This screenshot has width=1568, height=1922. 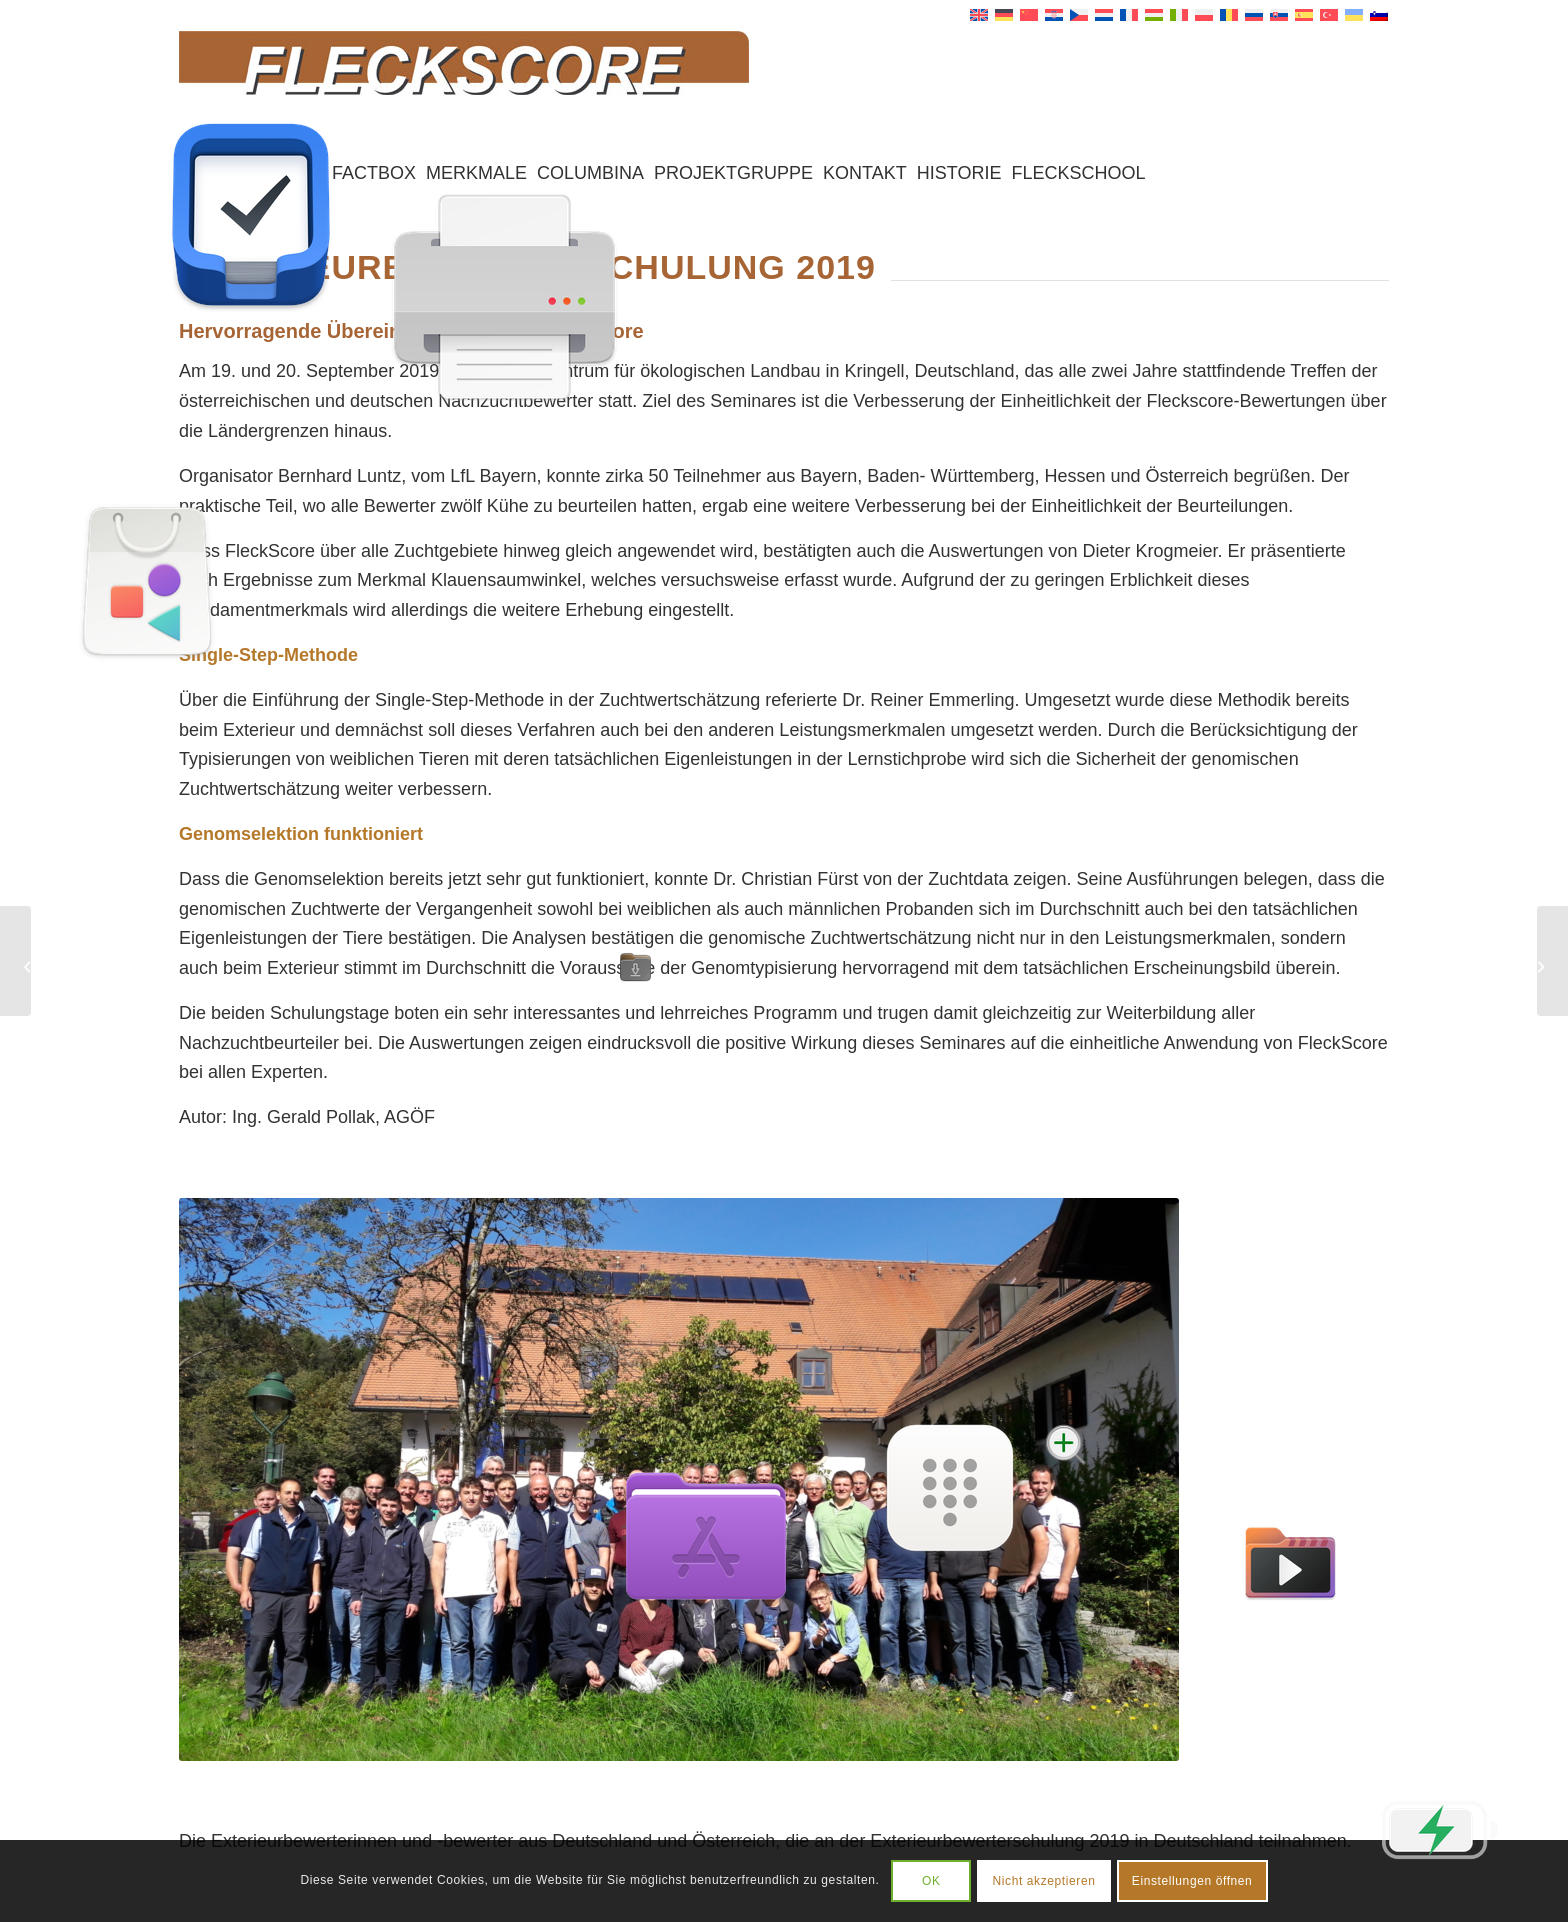 What do you see at coordinates (1066, 1445) in the screenshot?
I see `zoom to fit content within the current view` at bounding box center [1066, 1445].